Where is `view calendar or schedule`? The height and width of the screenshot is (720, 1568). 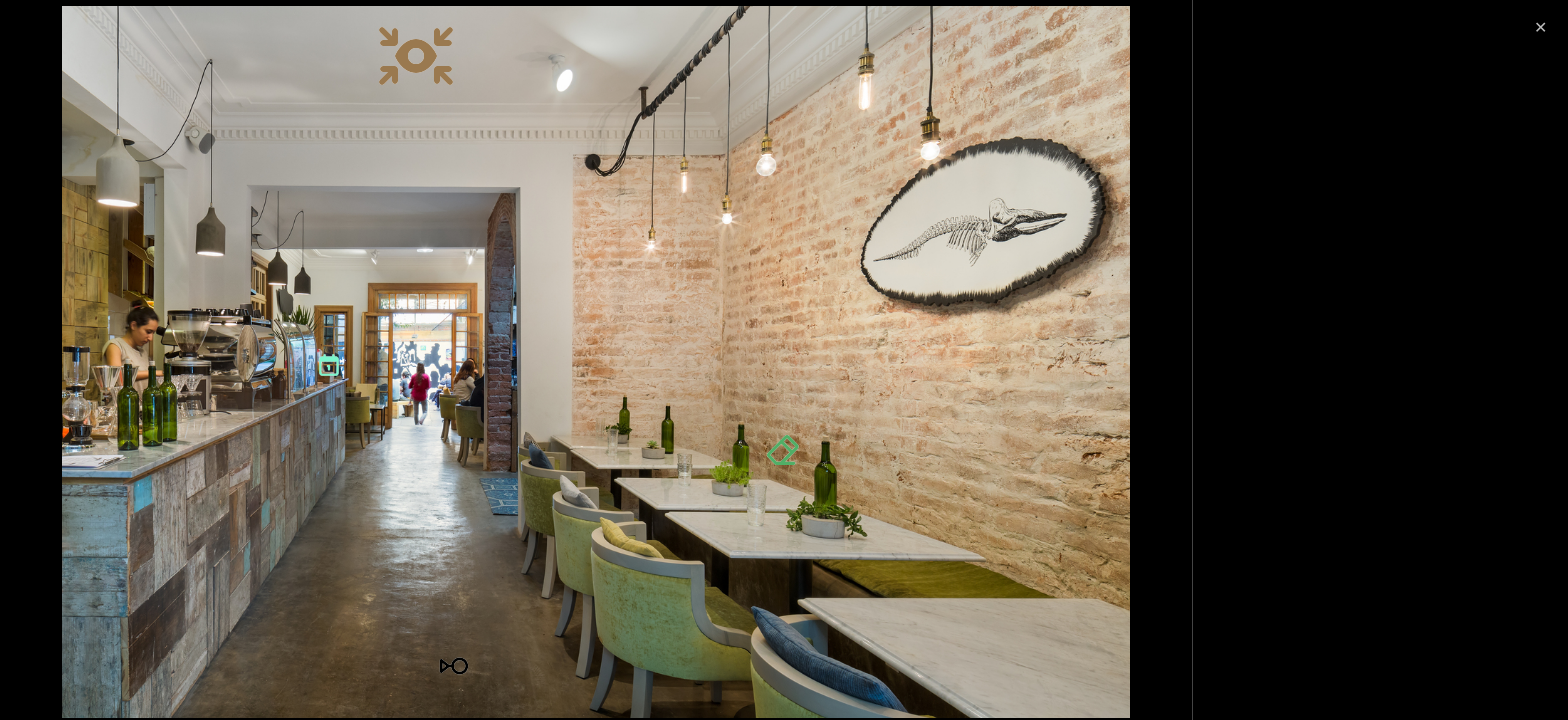
view calendar or schedule is located at coordinates (329, 365).